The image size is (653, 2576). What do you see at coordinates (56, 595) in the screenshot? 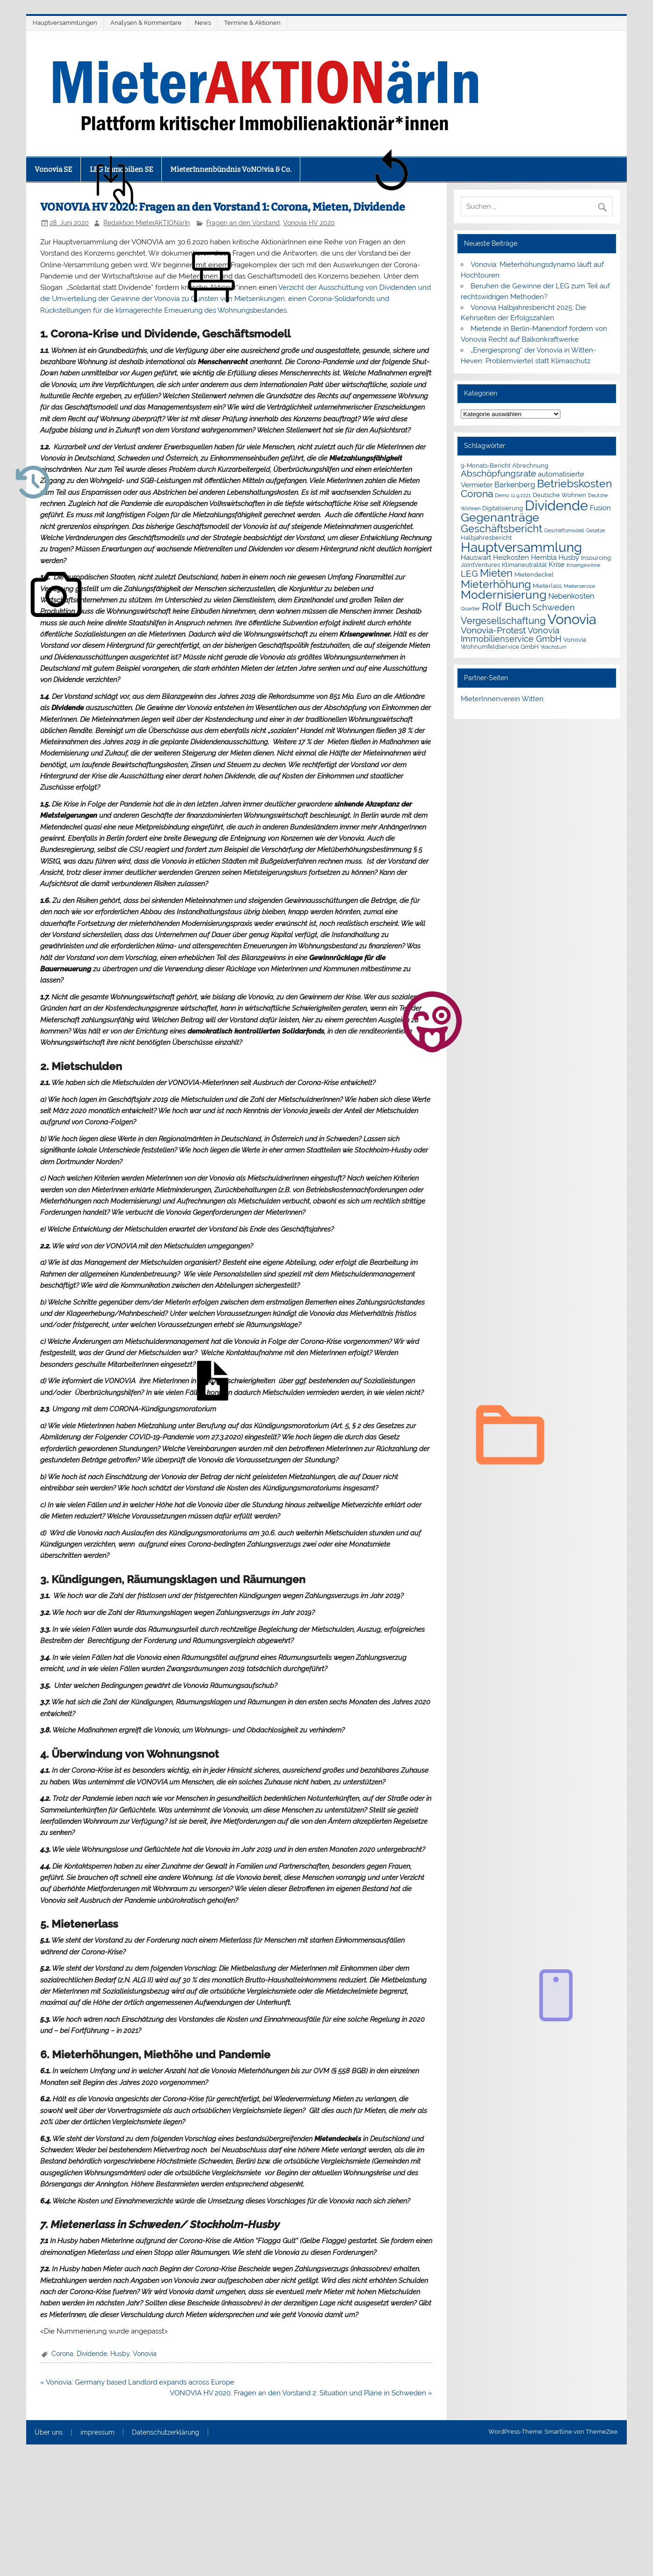
I see `take a photo` at bounding box center [56, 595].